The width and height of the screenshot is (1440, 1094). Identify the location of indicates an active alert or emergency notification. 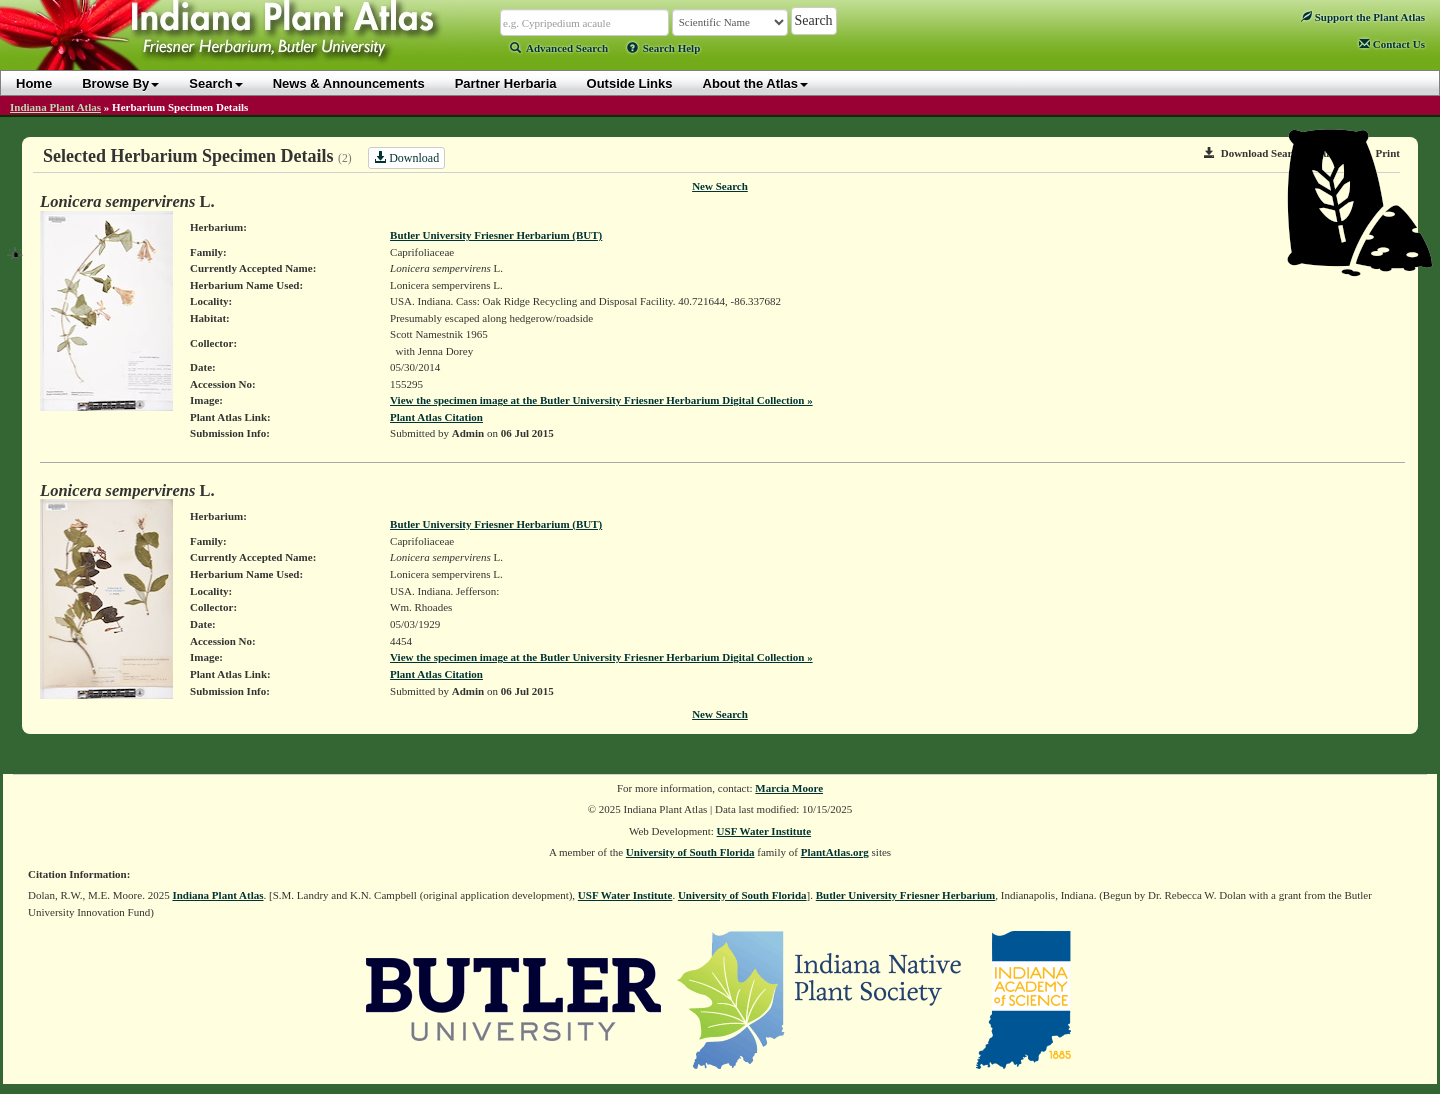
(15, 253).